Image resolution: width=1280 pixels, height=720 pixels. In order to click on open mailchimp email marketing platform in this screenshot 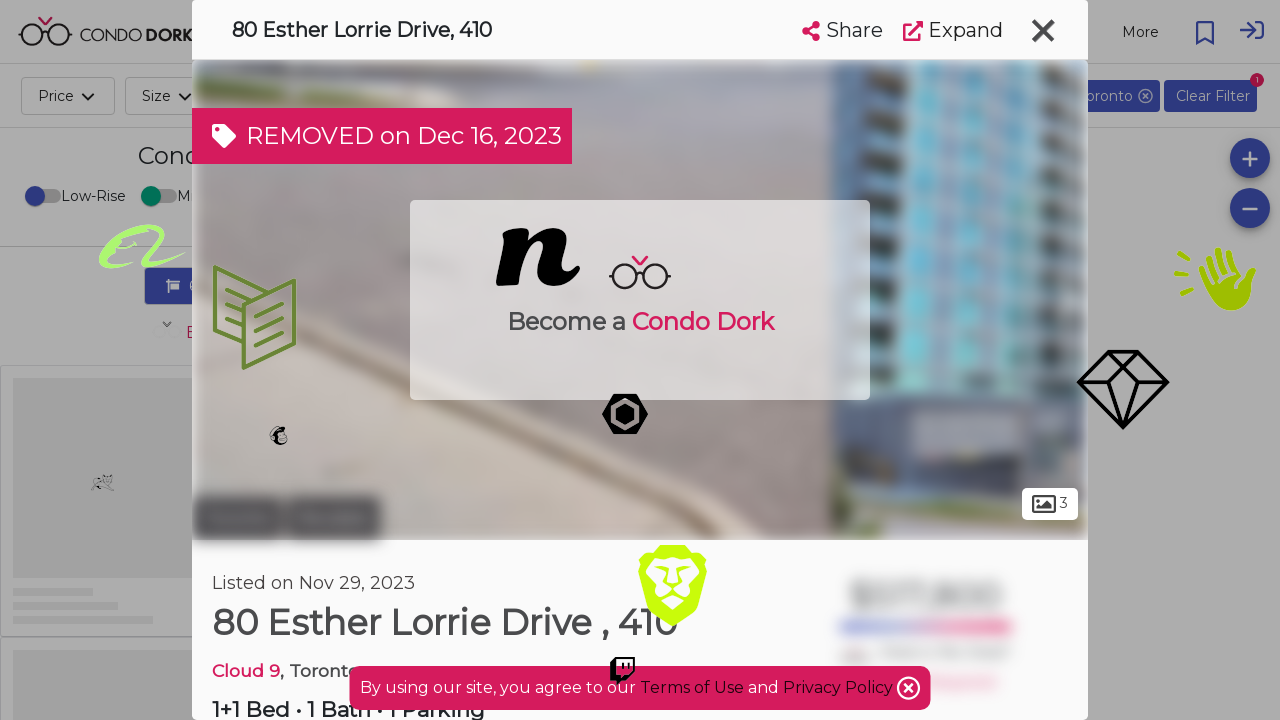, I will do `click(278, 435)`.